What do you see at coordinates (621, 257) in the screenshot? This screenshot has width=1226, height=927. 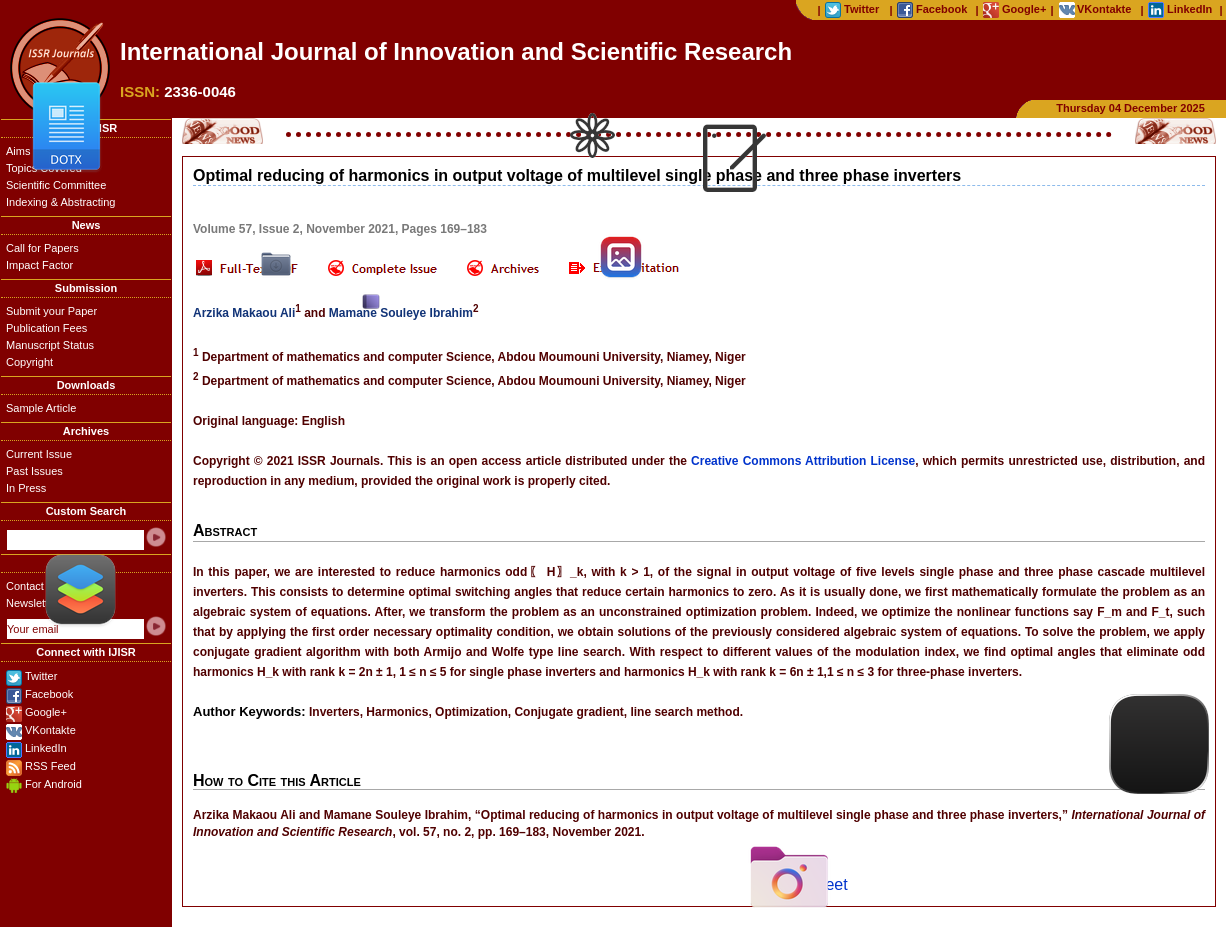 I see `open fotema photo gallery app` at bounding box center [621, 257].